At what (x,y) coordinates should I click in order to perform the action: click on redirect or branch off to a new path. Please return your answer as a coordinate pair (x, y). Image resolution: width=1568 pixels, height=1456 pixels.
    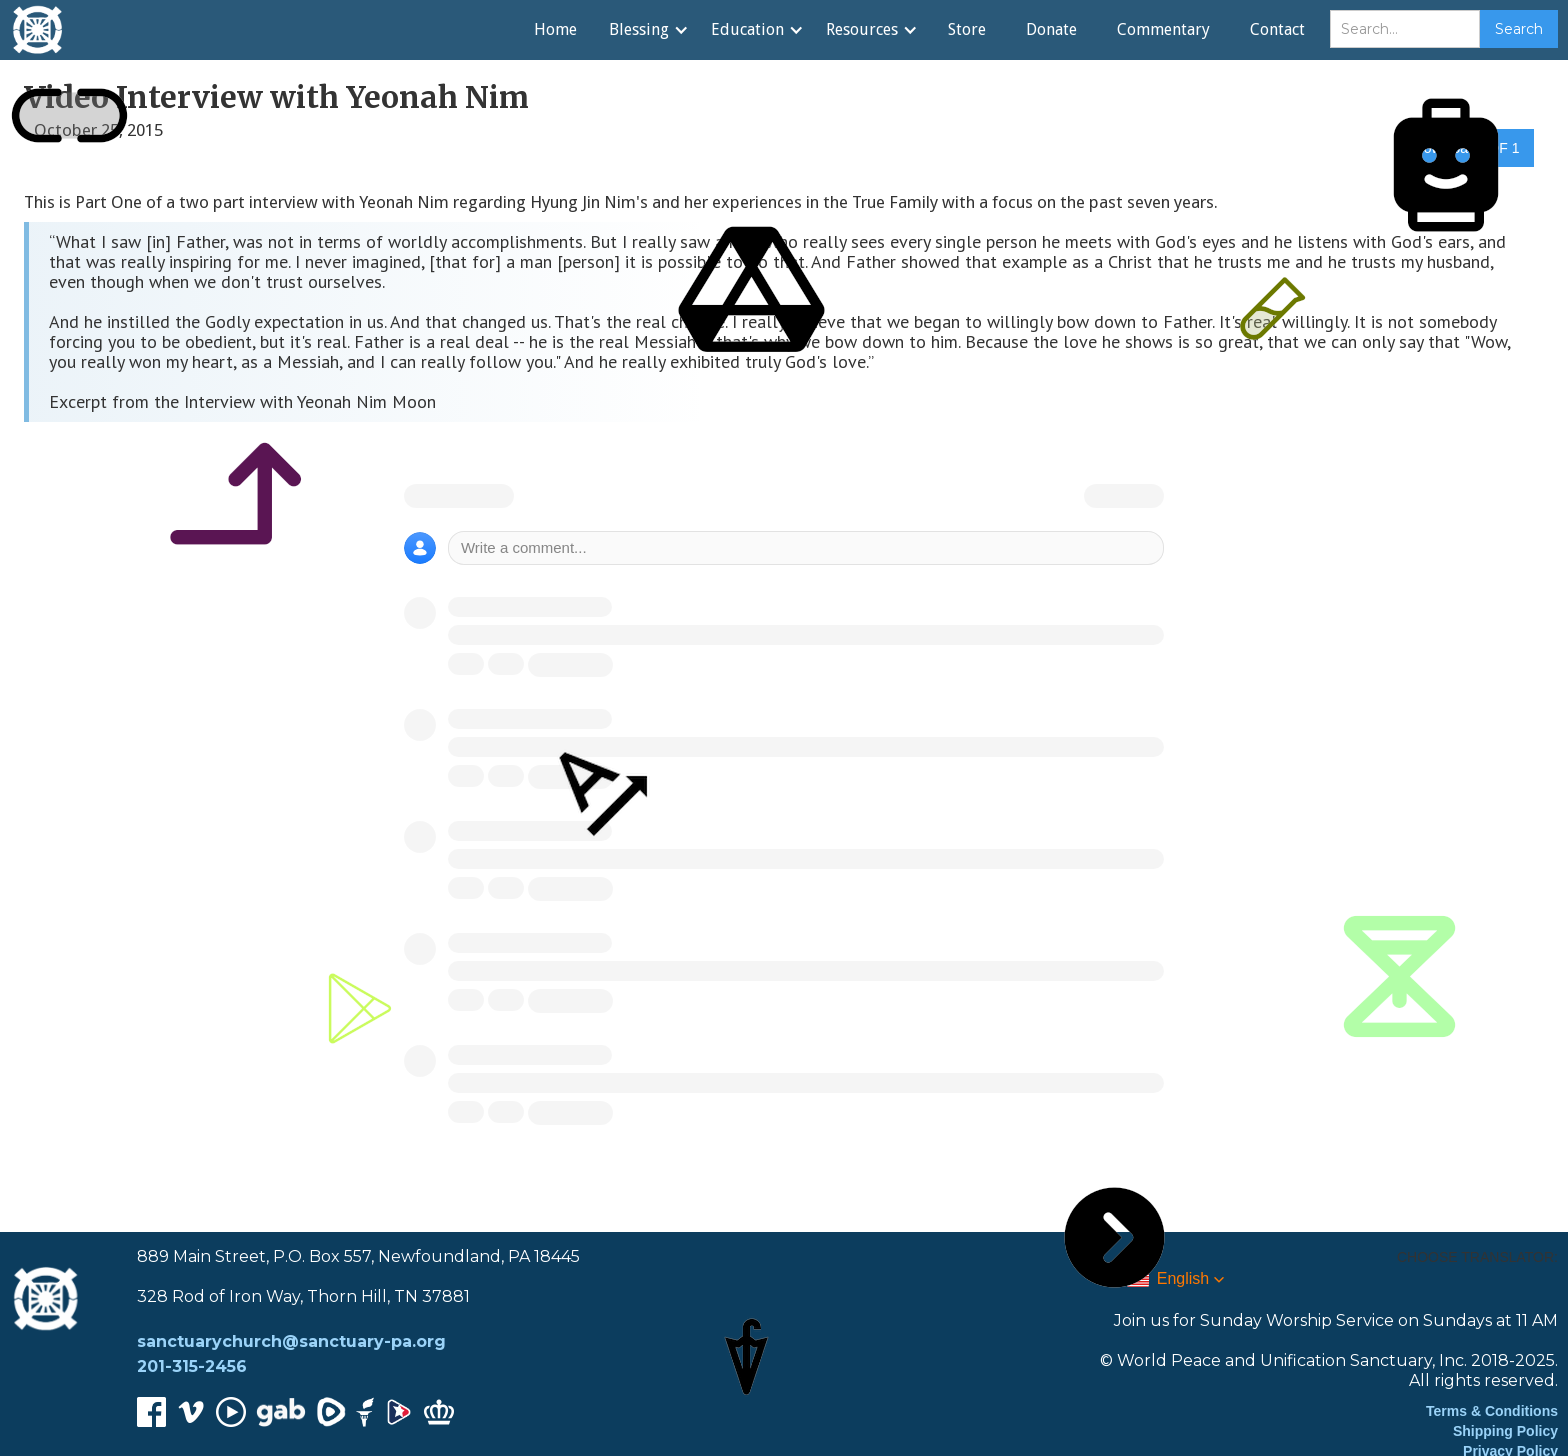
    Looking at the image, I should click on (240, 498).